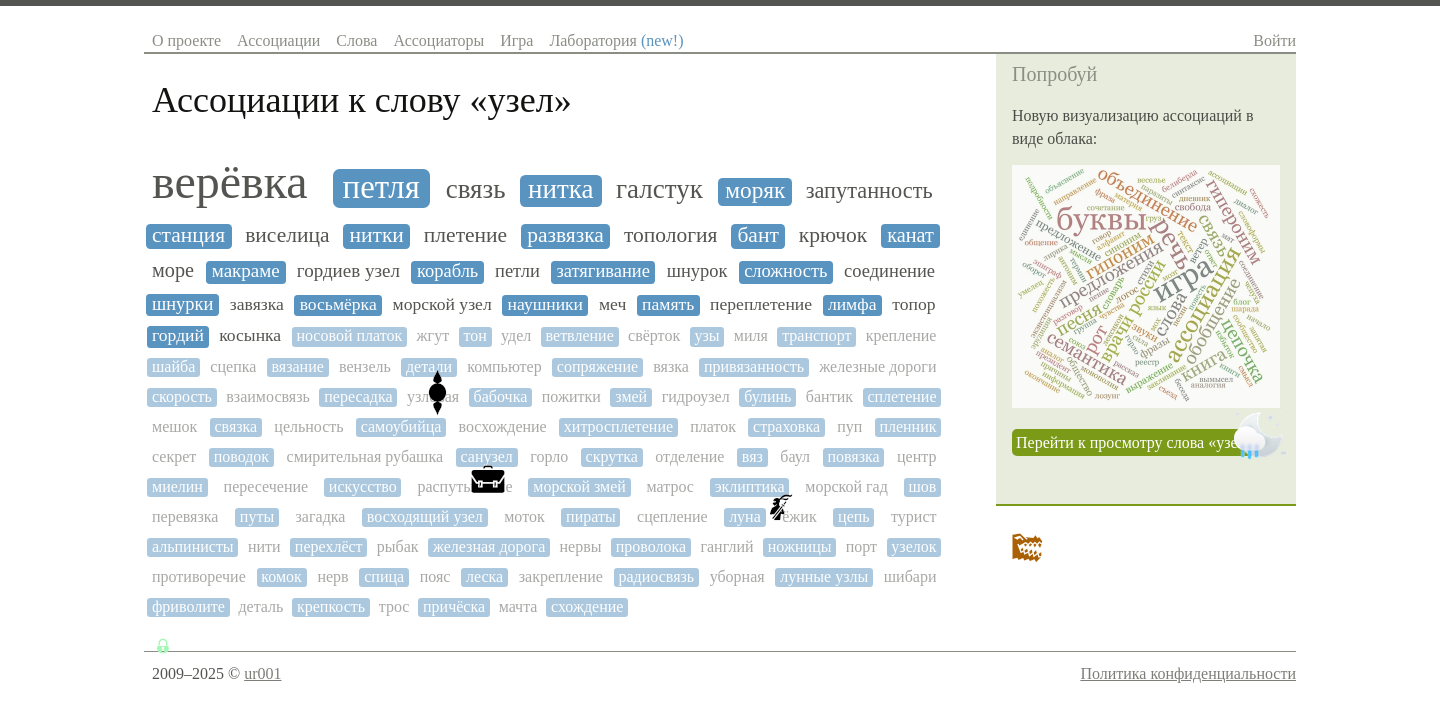  What do you see at coordinates (437, 392) in the screenshot?
I see `indicates player has reached level two` at bounding box center [437, 392].